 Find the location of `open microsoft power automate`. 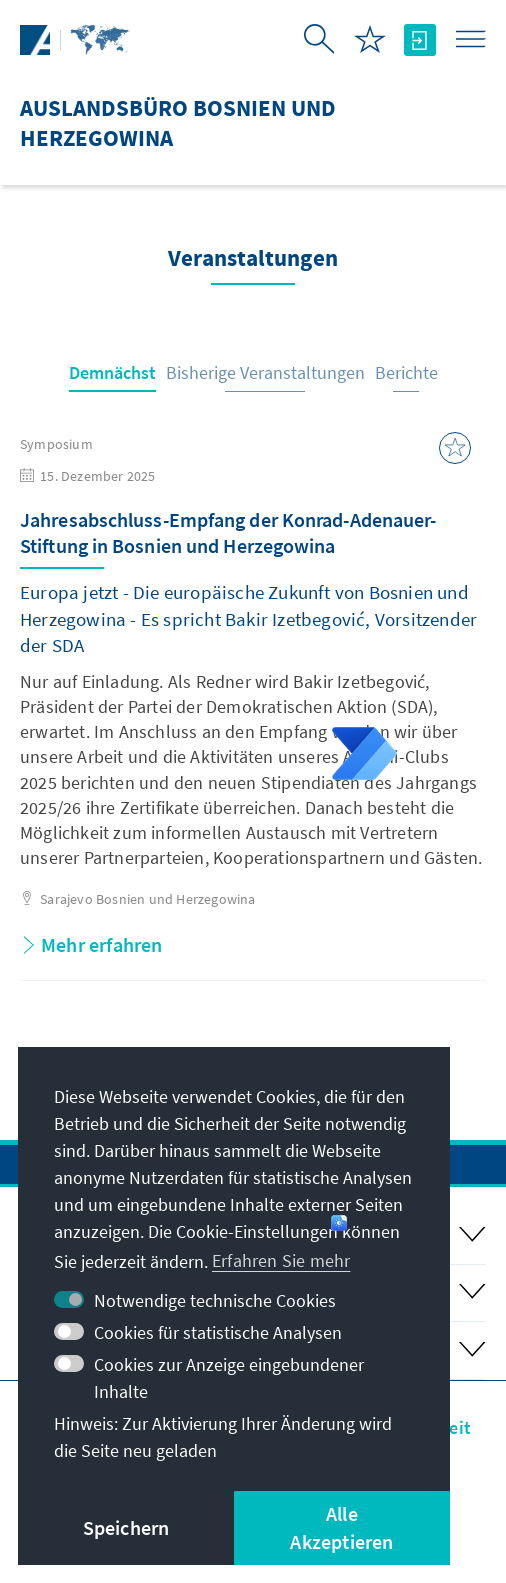

open microsoft power automate is located at coordinates (364, 753).